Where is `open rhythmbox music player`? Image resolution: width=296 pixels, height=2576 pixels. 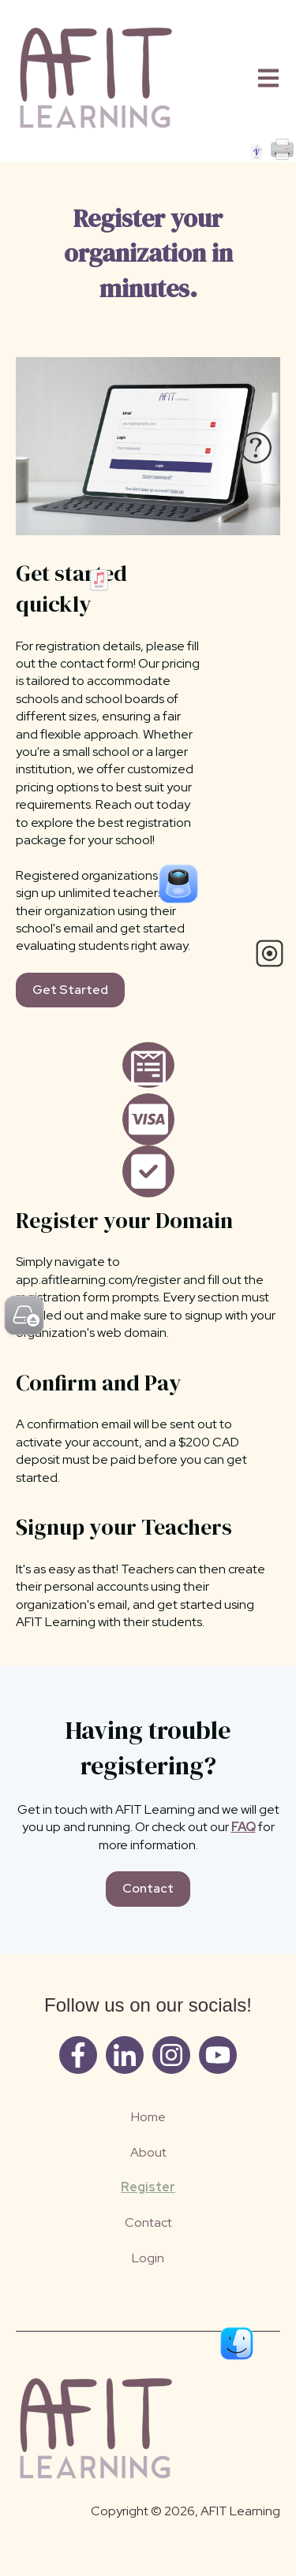
open rhythmbox music player is located at coordinates (269, 953).